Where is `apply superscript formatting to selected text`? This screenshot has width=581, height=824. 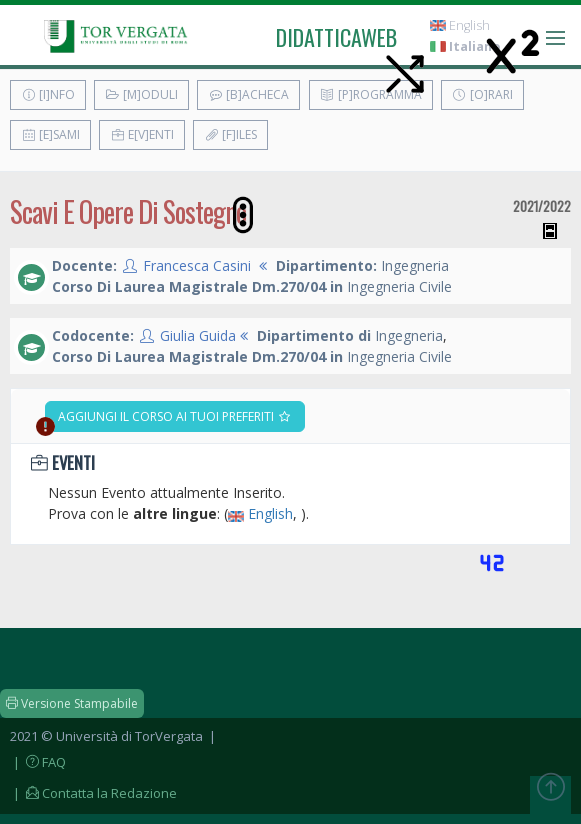 apply superscript formatting to selected text is located at coordinates (510, 56).